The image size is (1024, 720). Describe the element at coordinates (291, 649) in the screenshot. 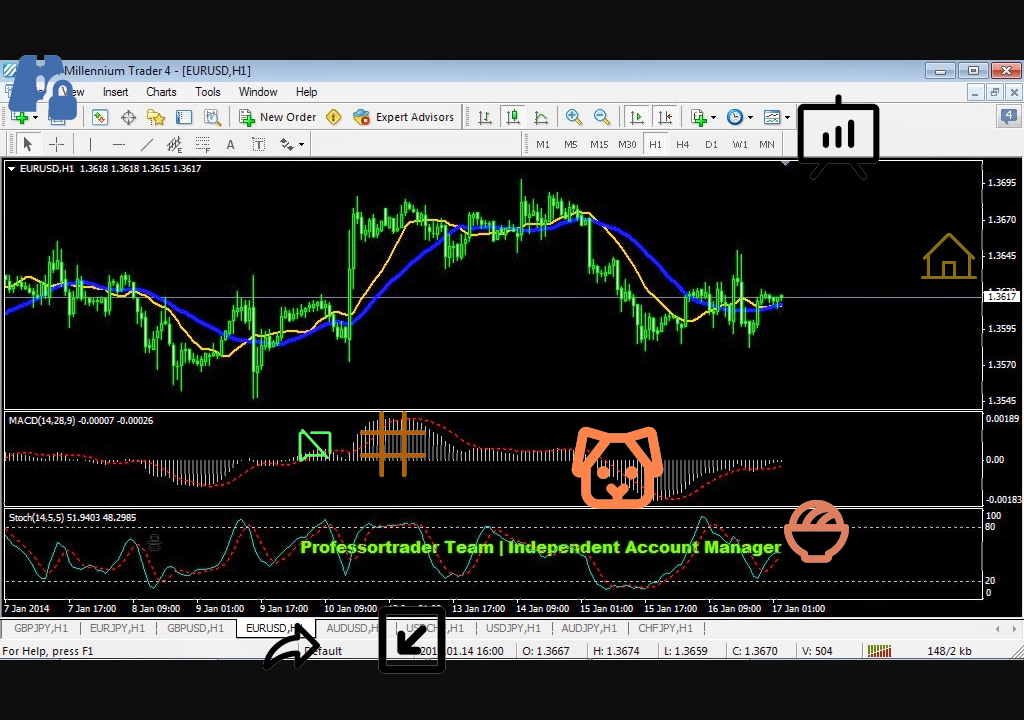

I see `share content with others` at that location.